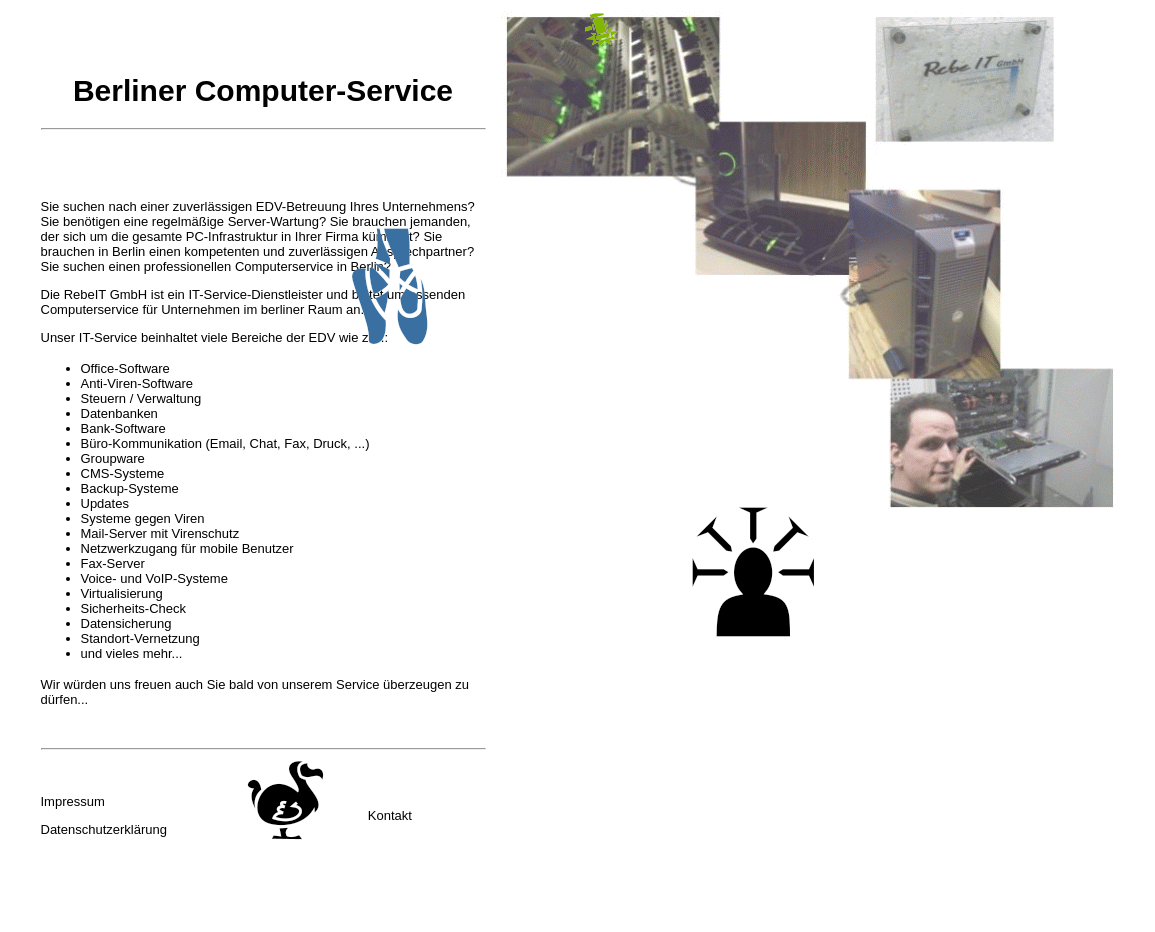  Describe the element at coordinates (391, 287) in the screenshot. I see `access dance or ballet-related content` at that location.